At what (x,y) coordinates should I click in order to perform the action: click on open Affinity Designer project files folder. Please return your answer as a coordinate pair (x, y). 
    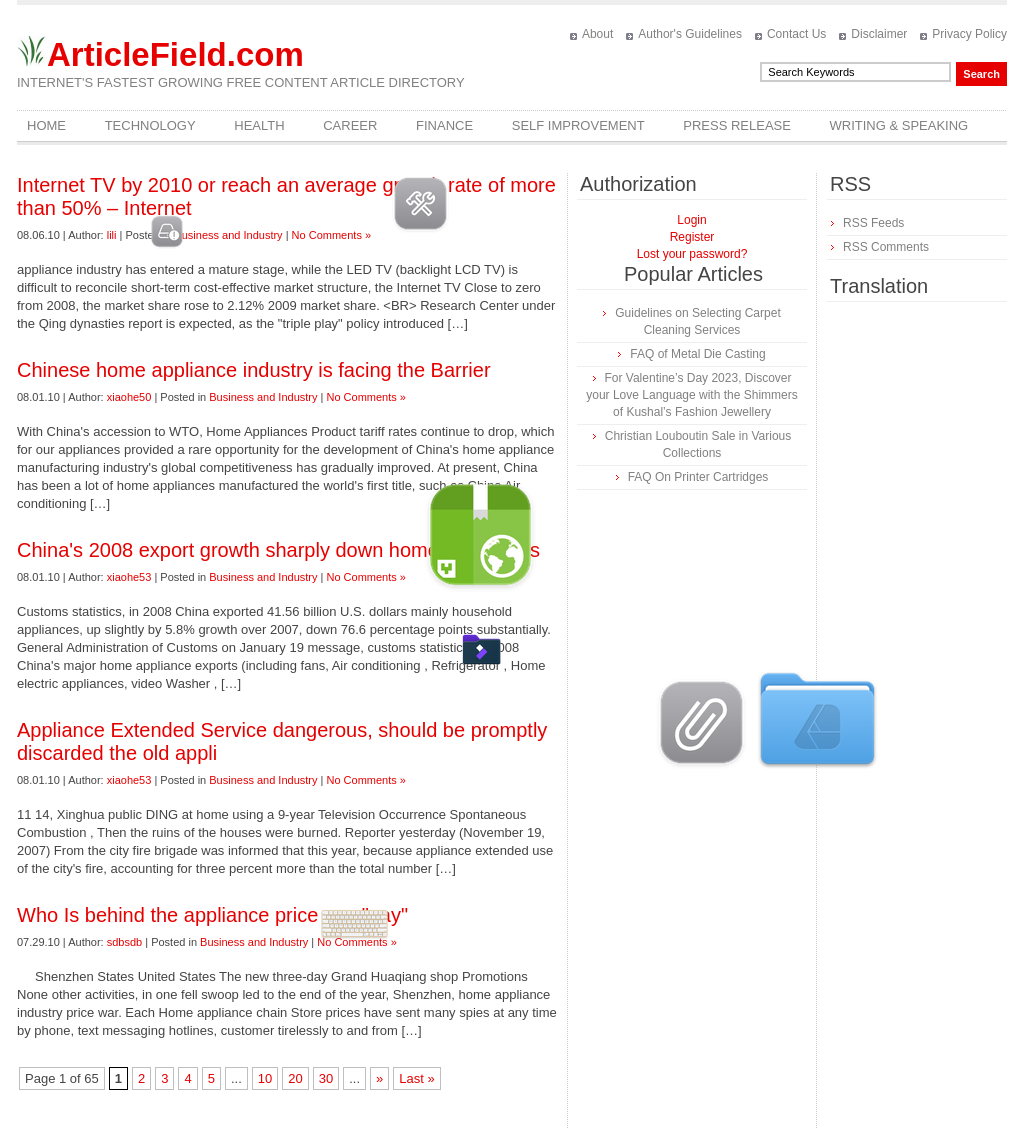
    Looking at the image, I should click on (817, 718).